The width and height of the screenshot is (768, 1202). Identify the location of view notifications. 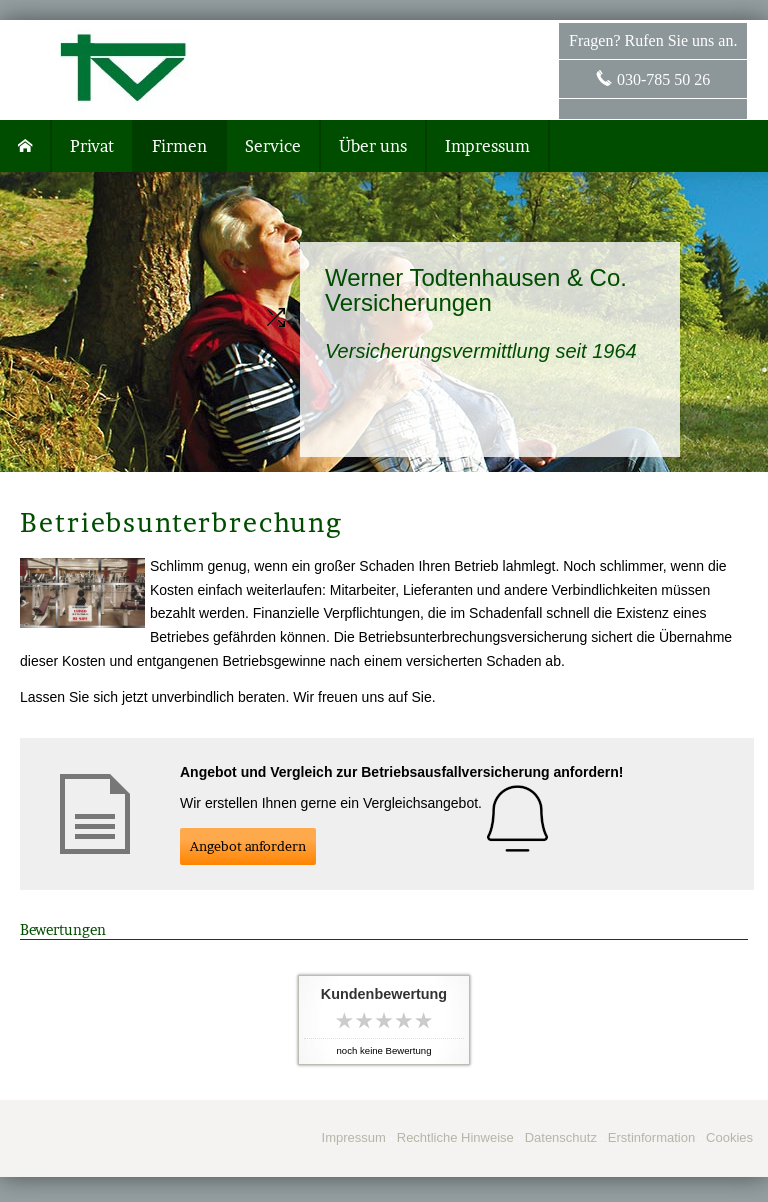
(517, 818).